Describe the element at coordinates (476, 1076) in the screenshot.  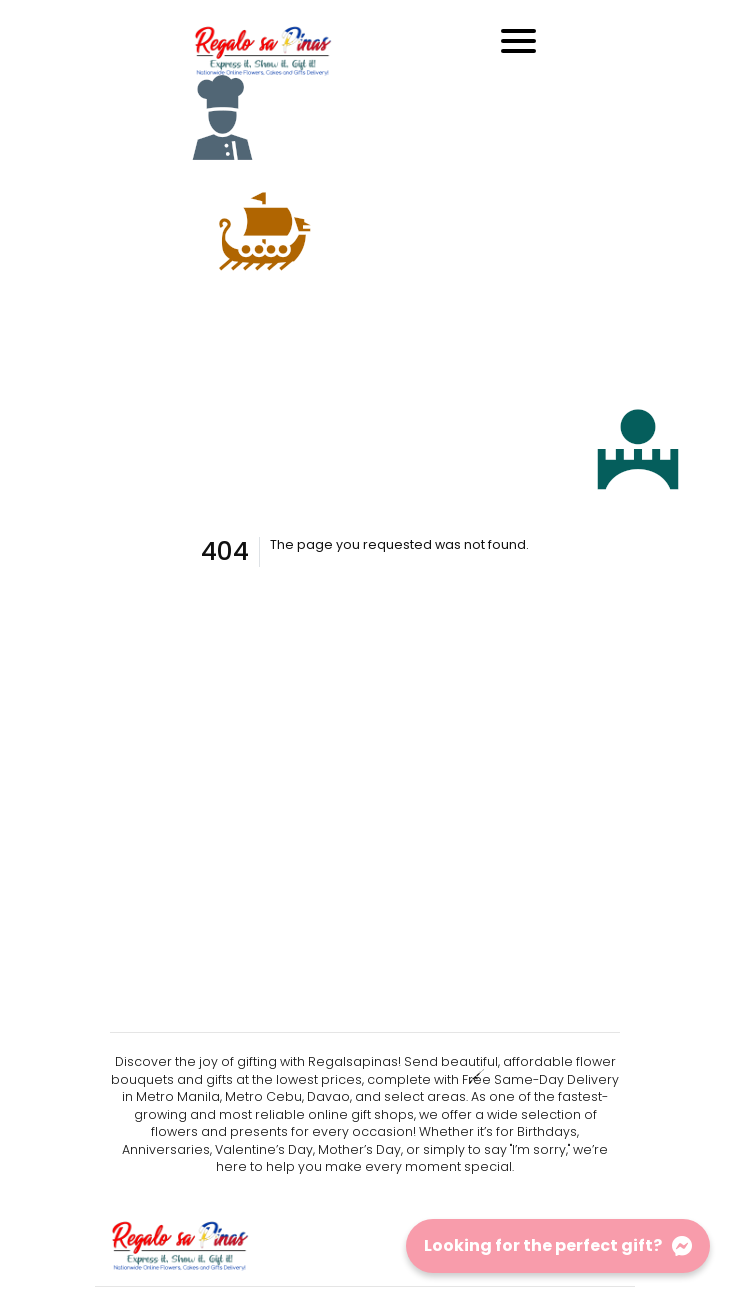
I see `select the FN FAL rifle weapon` at that location.